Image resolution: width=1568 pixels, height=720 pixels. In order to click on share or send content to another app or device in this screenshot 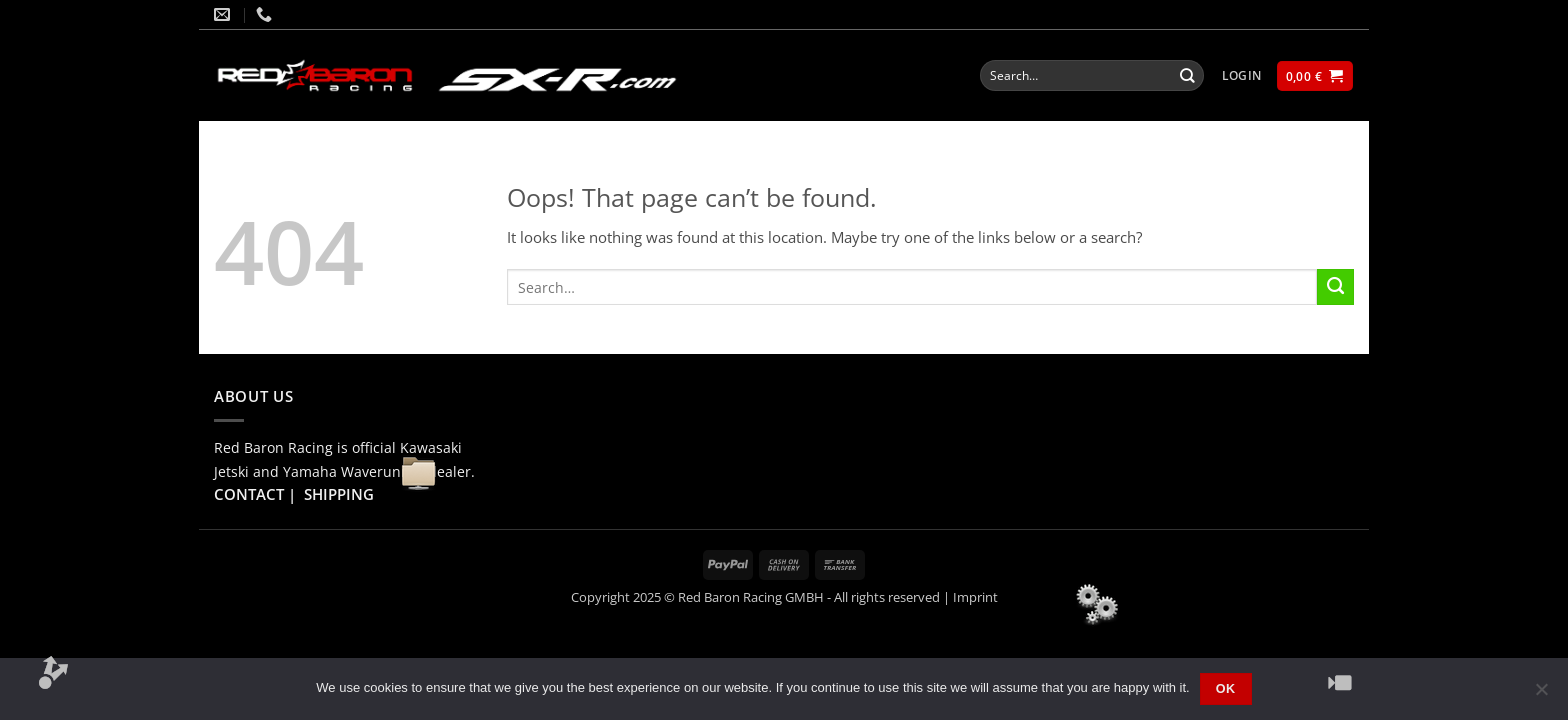, I will do `click(55, 672)`.